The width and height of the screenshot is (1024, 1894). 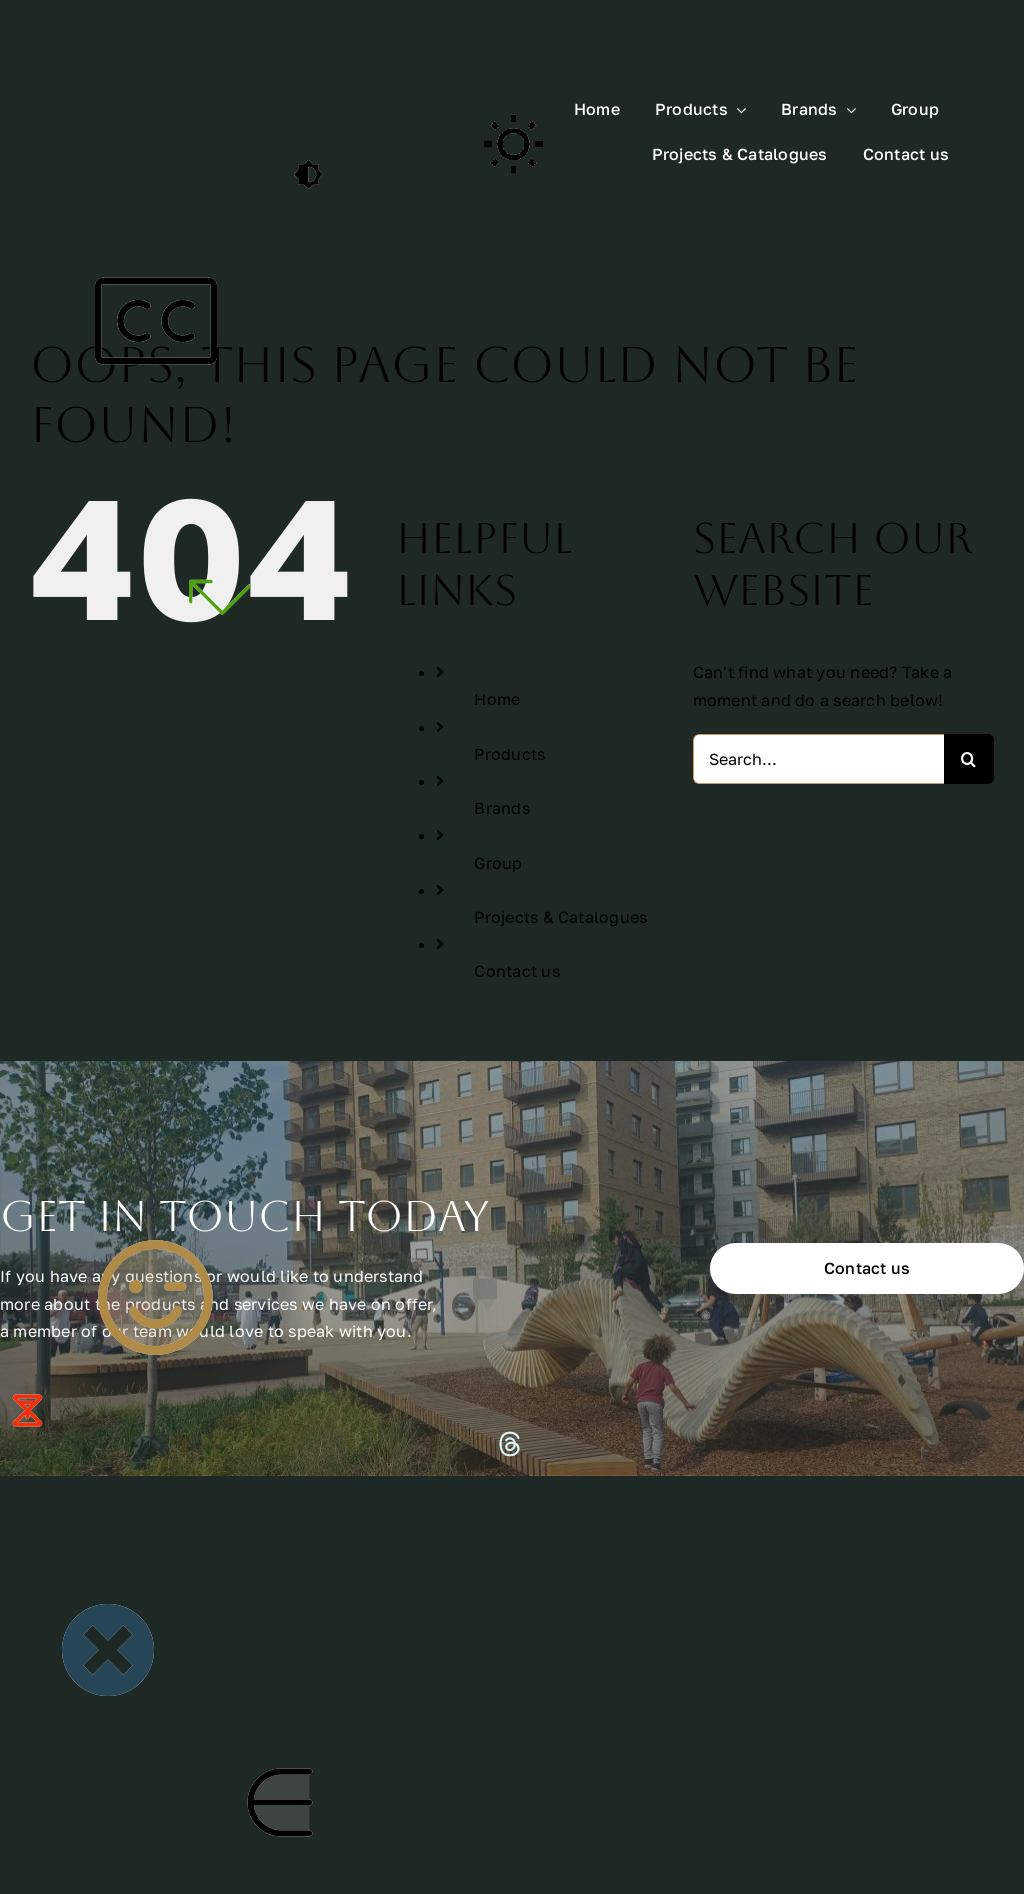 What do you see at coordinates (155, 1297) in the screenshot?
I see `insert a winking emoji or emoticon` at bounding box center [155, 1297].